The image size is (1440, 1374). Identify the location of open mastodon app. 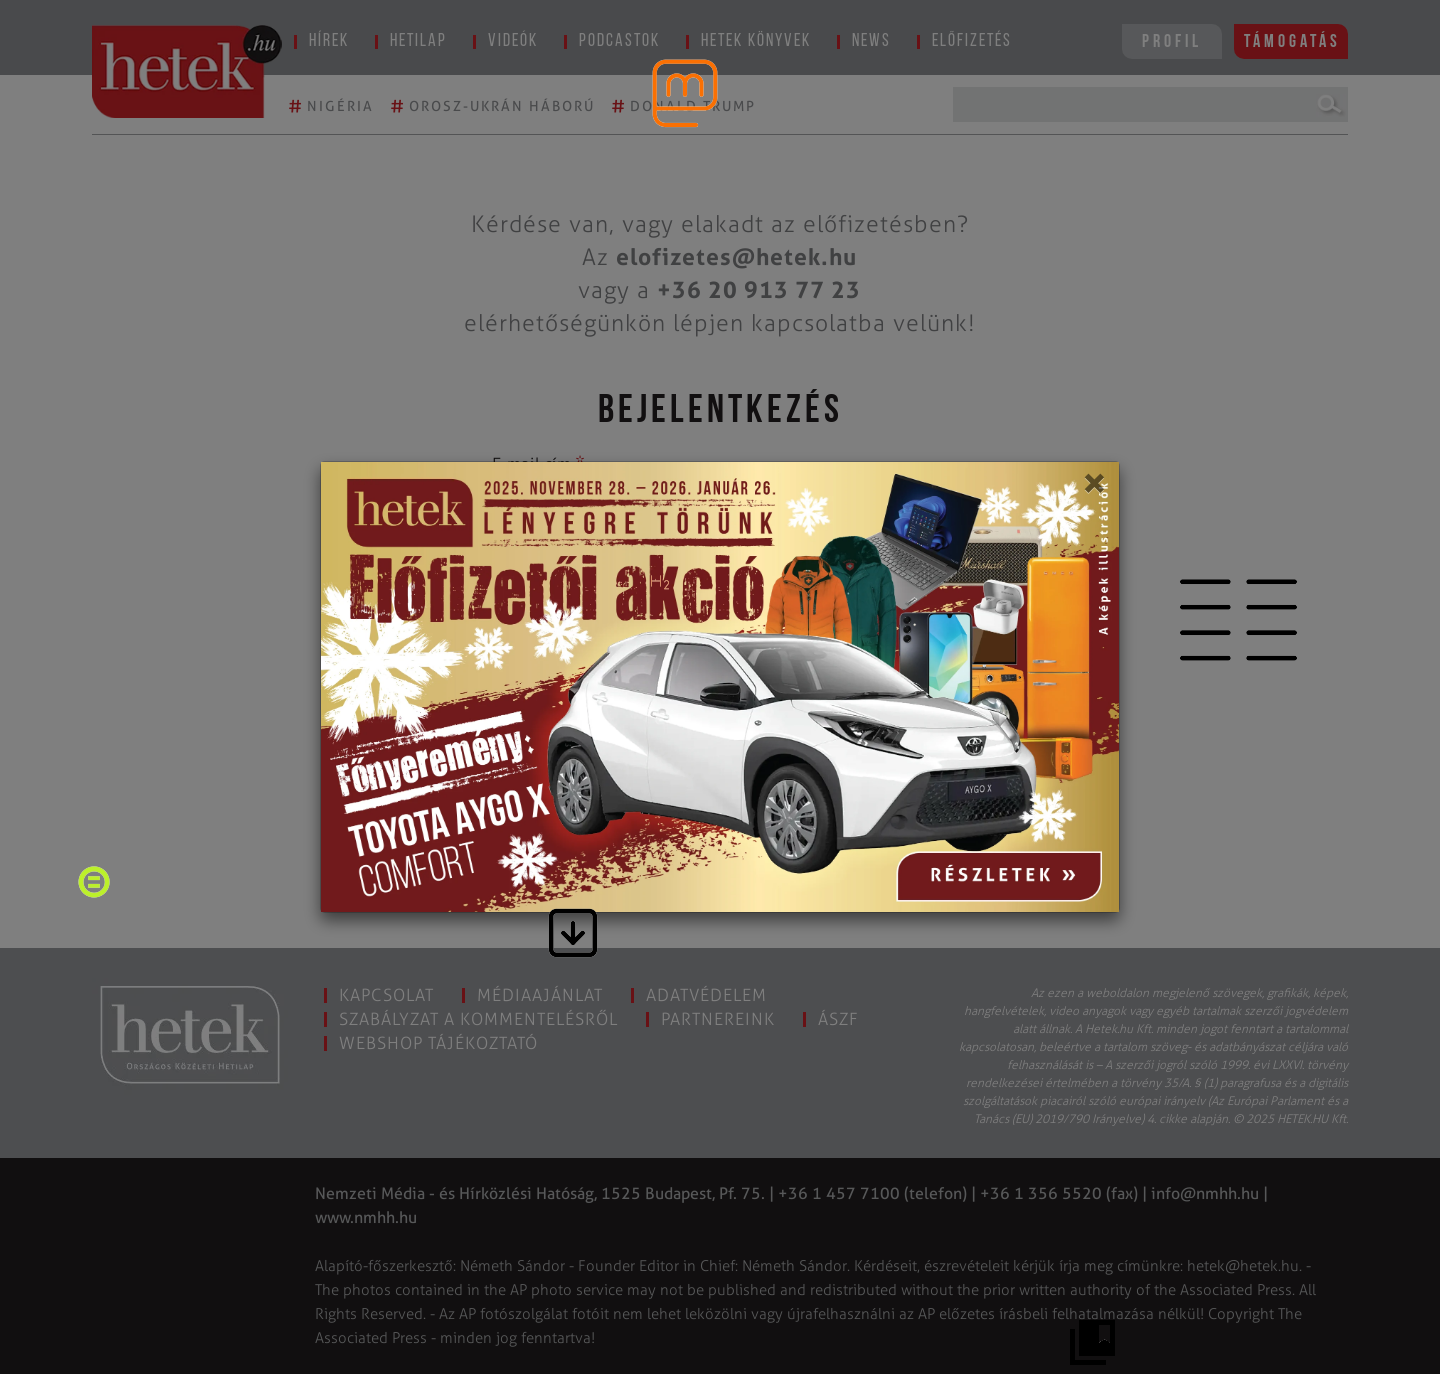
(685, 92).